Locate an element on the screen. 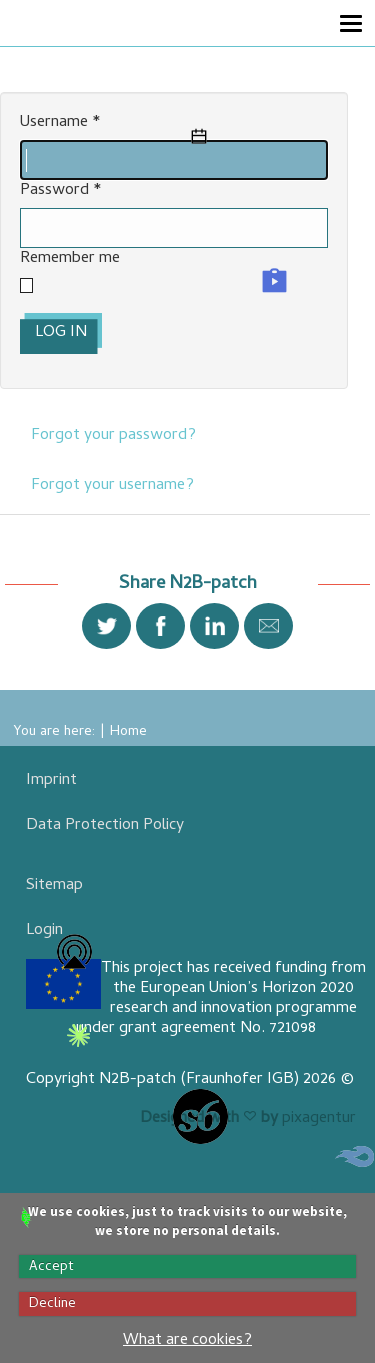  view calendar or schedule is located at coordinates (199, 137).